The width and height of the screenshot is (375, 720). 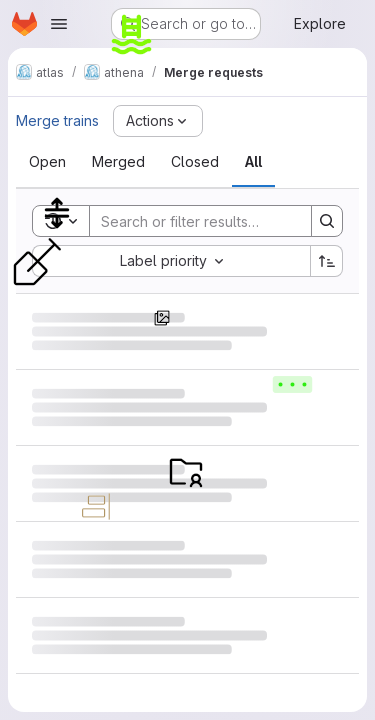 What do you see at coordinates (186, 471) in the screenshot?
I see `access user profile folder` at bounding box center [186, 471].